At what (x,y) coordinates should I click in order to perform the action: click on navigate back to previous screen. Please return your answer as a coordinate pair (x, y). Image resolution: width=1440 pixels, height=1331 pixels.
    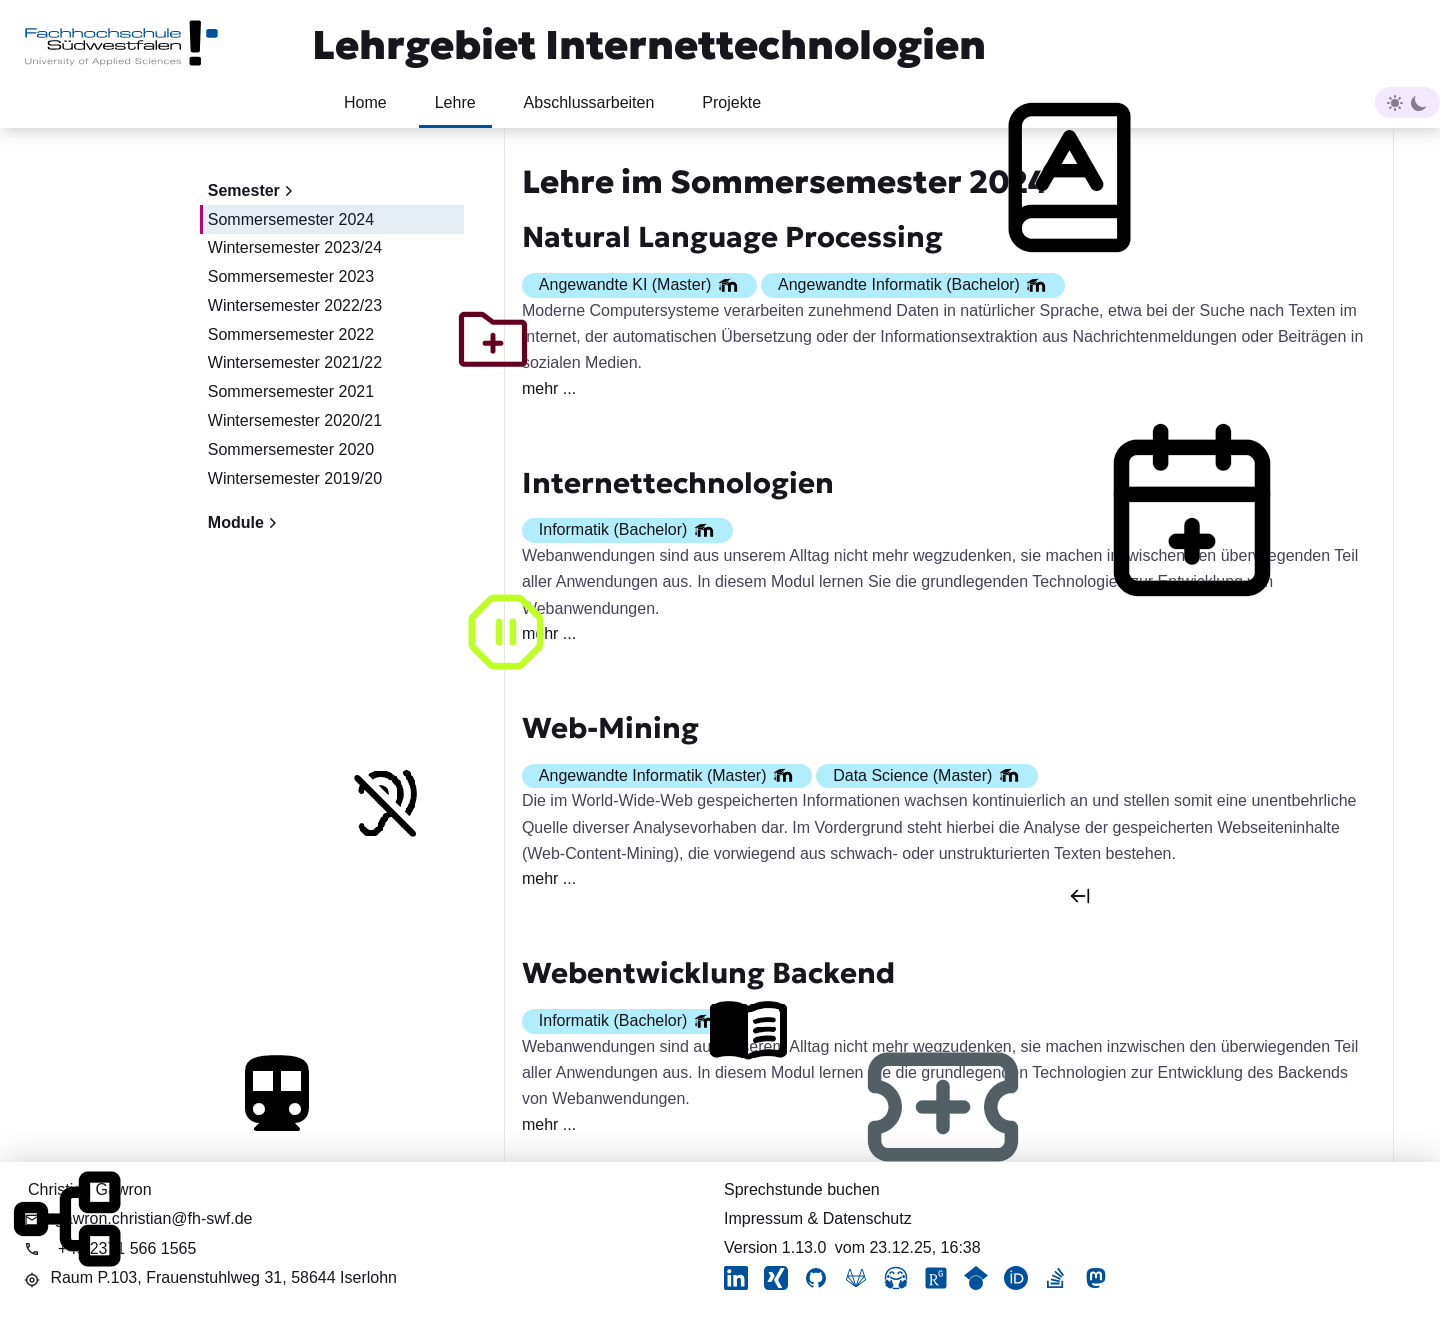
    Looking at the image, I should click on (1080, 896).